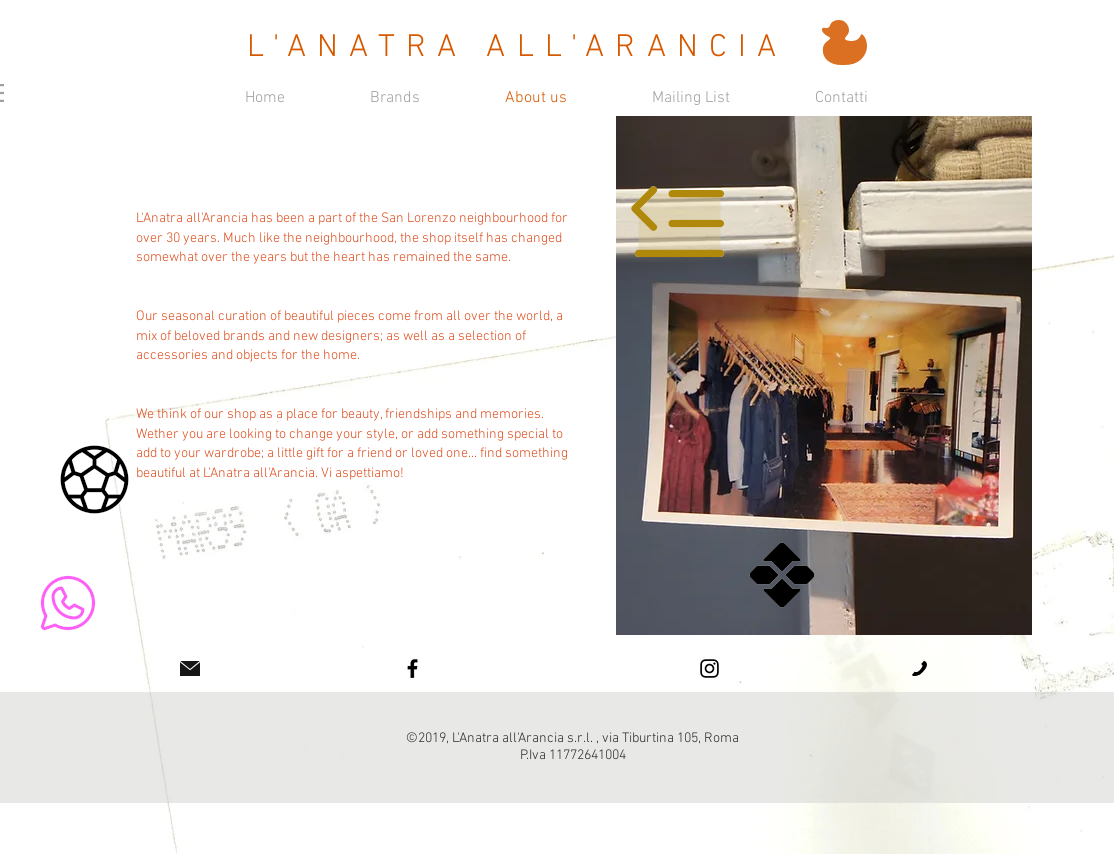 This screenshot has height=854, width=1114. Describe the element at coordinates (679, 223) in the screenshot. I see `decrease text indentation` at that location.